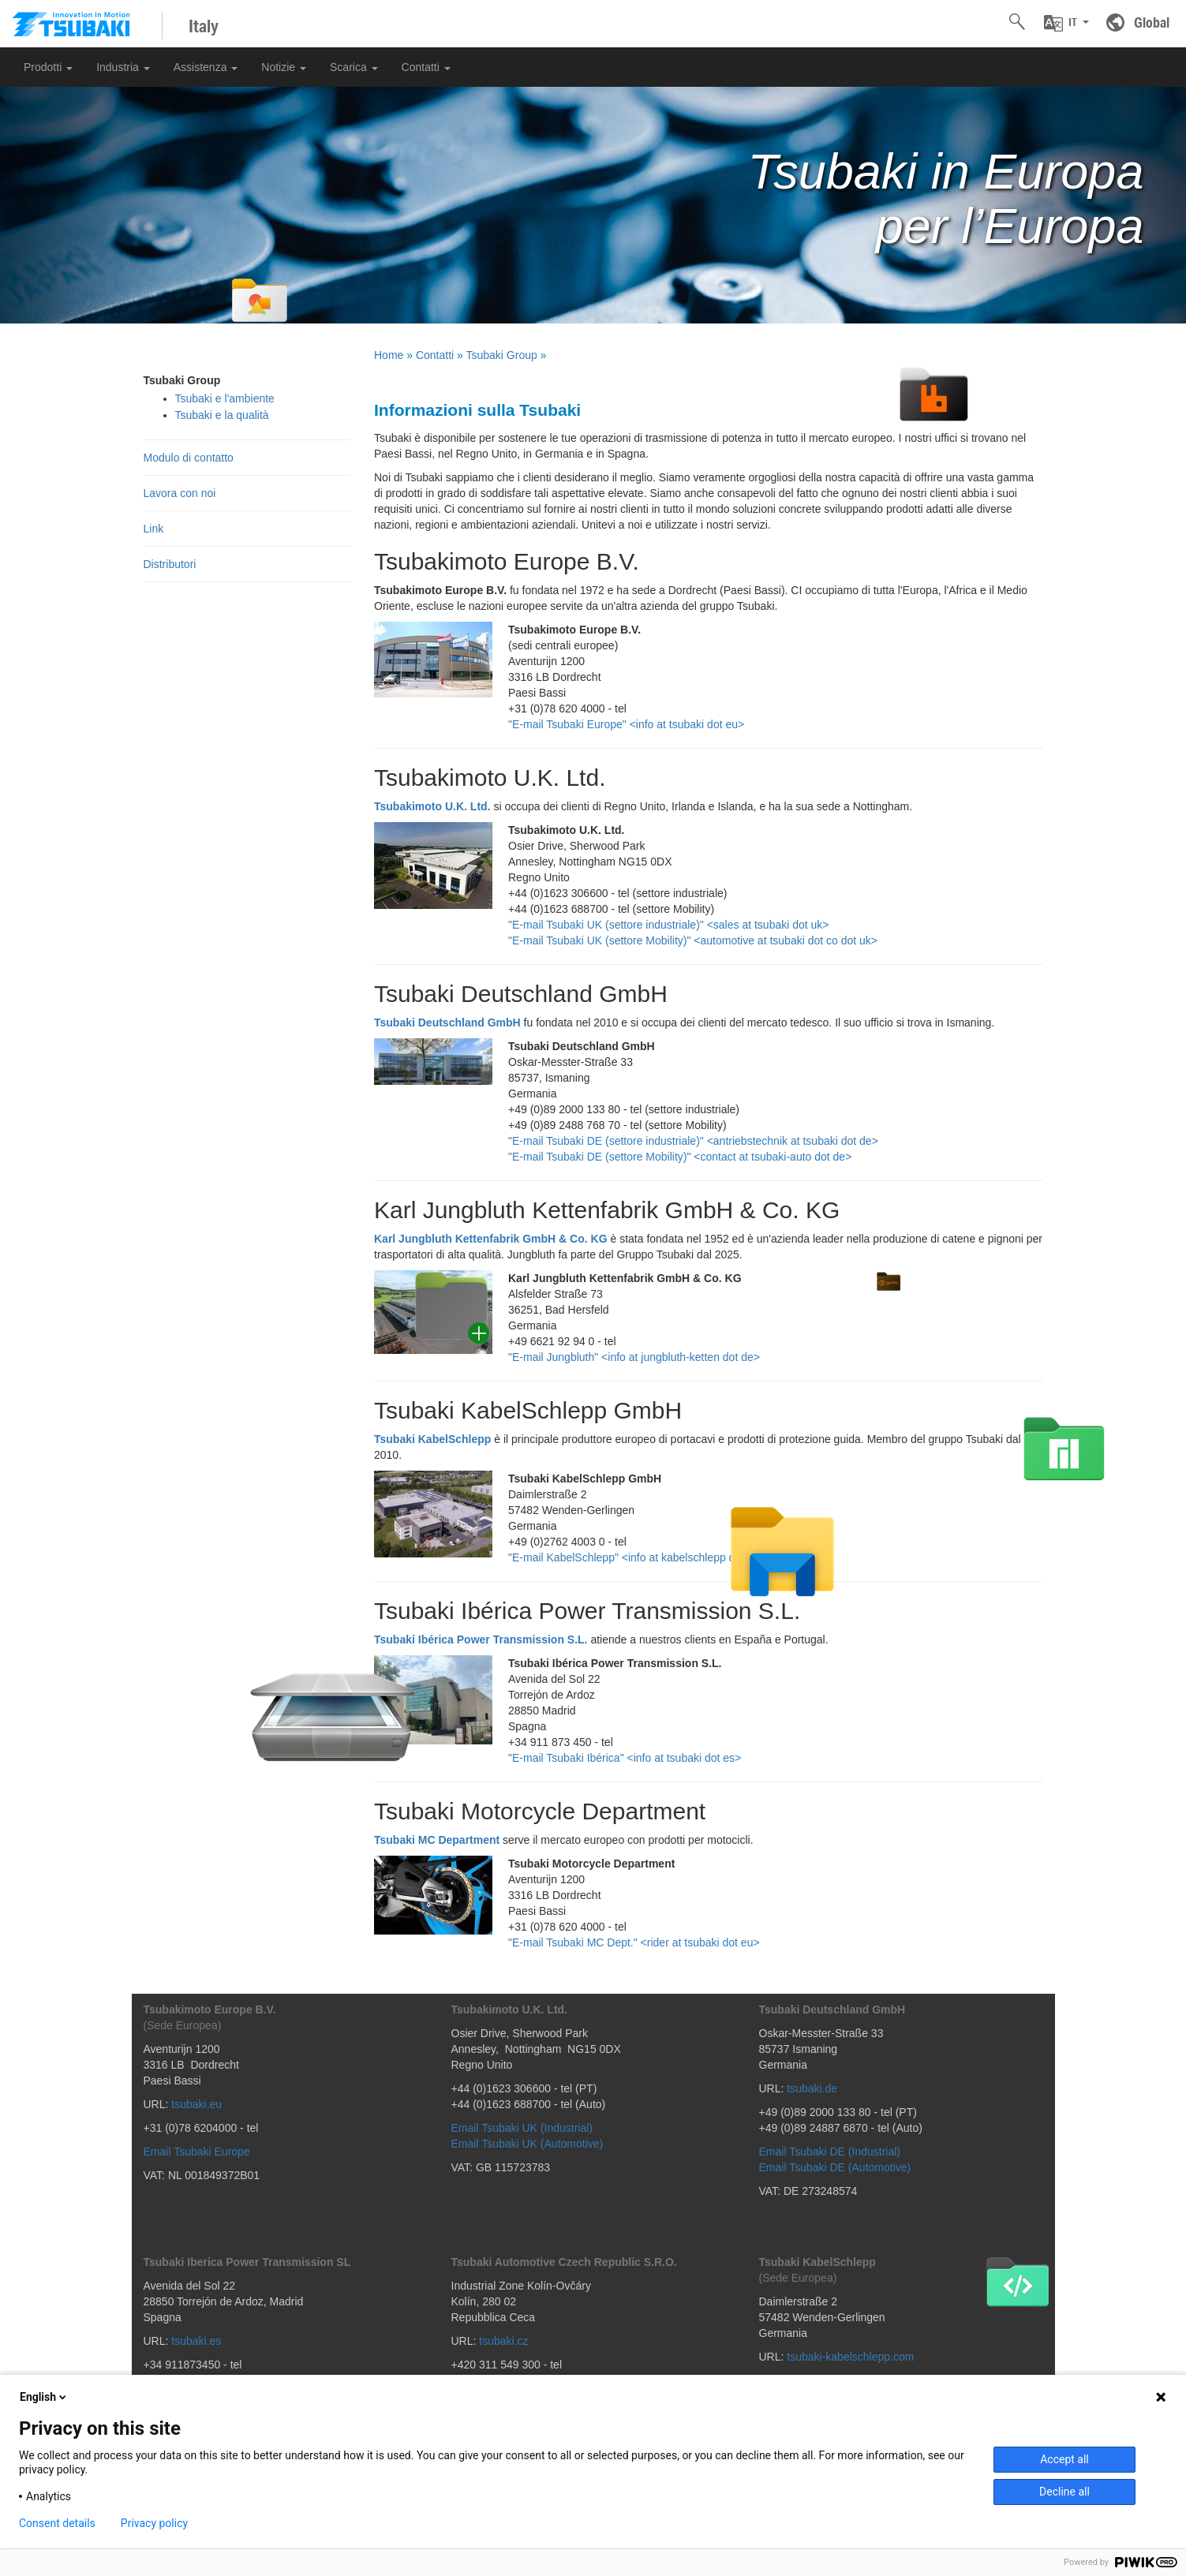 The image size is (1186, 2576). What do you see at coordinates (782, 1550) in the screenshot?
I see `open windows file explorer` at bounding box center [782, 1550].